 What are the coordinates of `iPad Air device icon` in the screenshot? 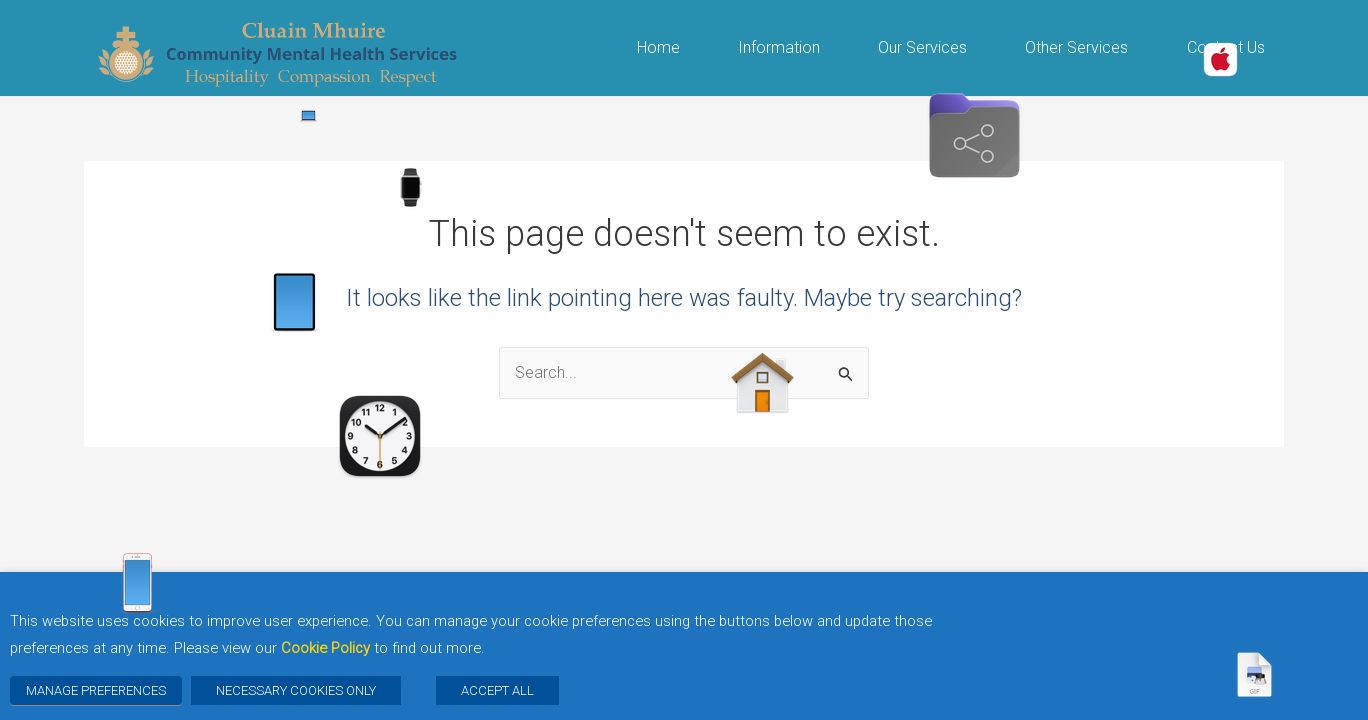 It's located at (294, 302).